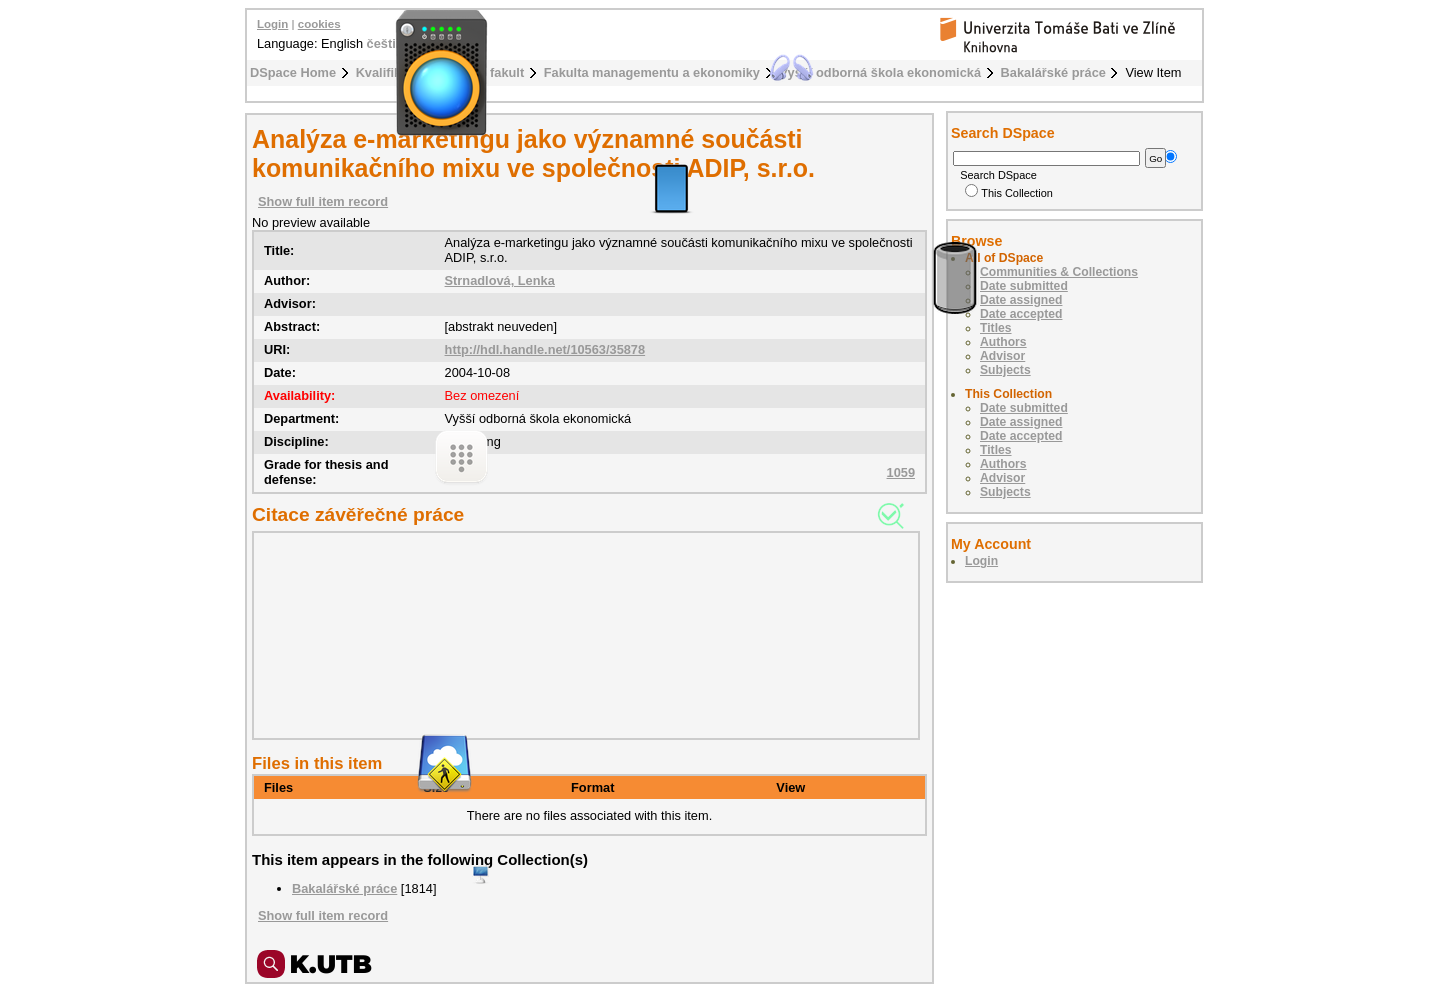 The image size is (1440, 984). What do you see at coordinates (441, 72) in the screenshot?
I see `indicates a non-RAID storage device or single drive` at bounding box center [441, 72].